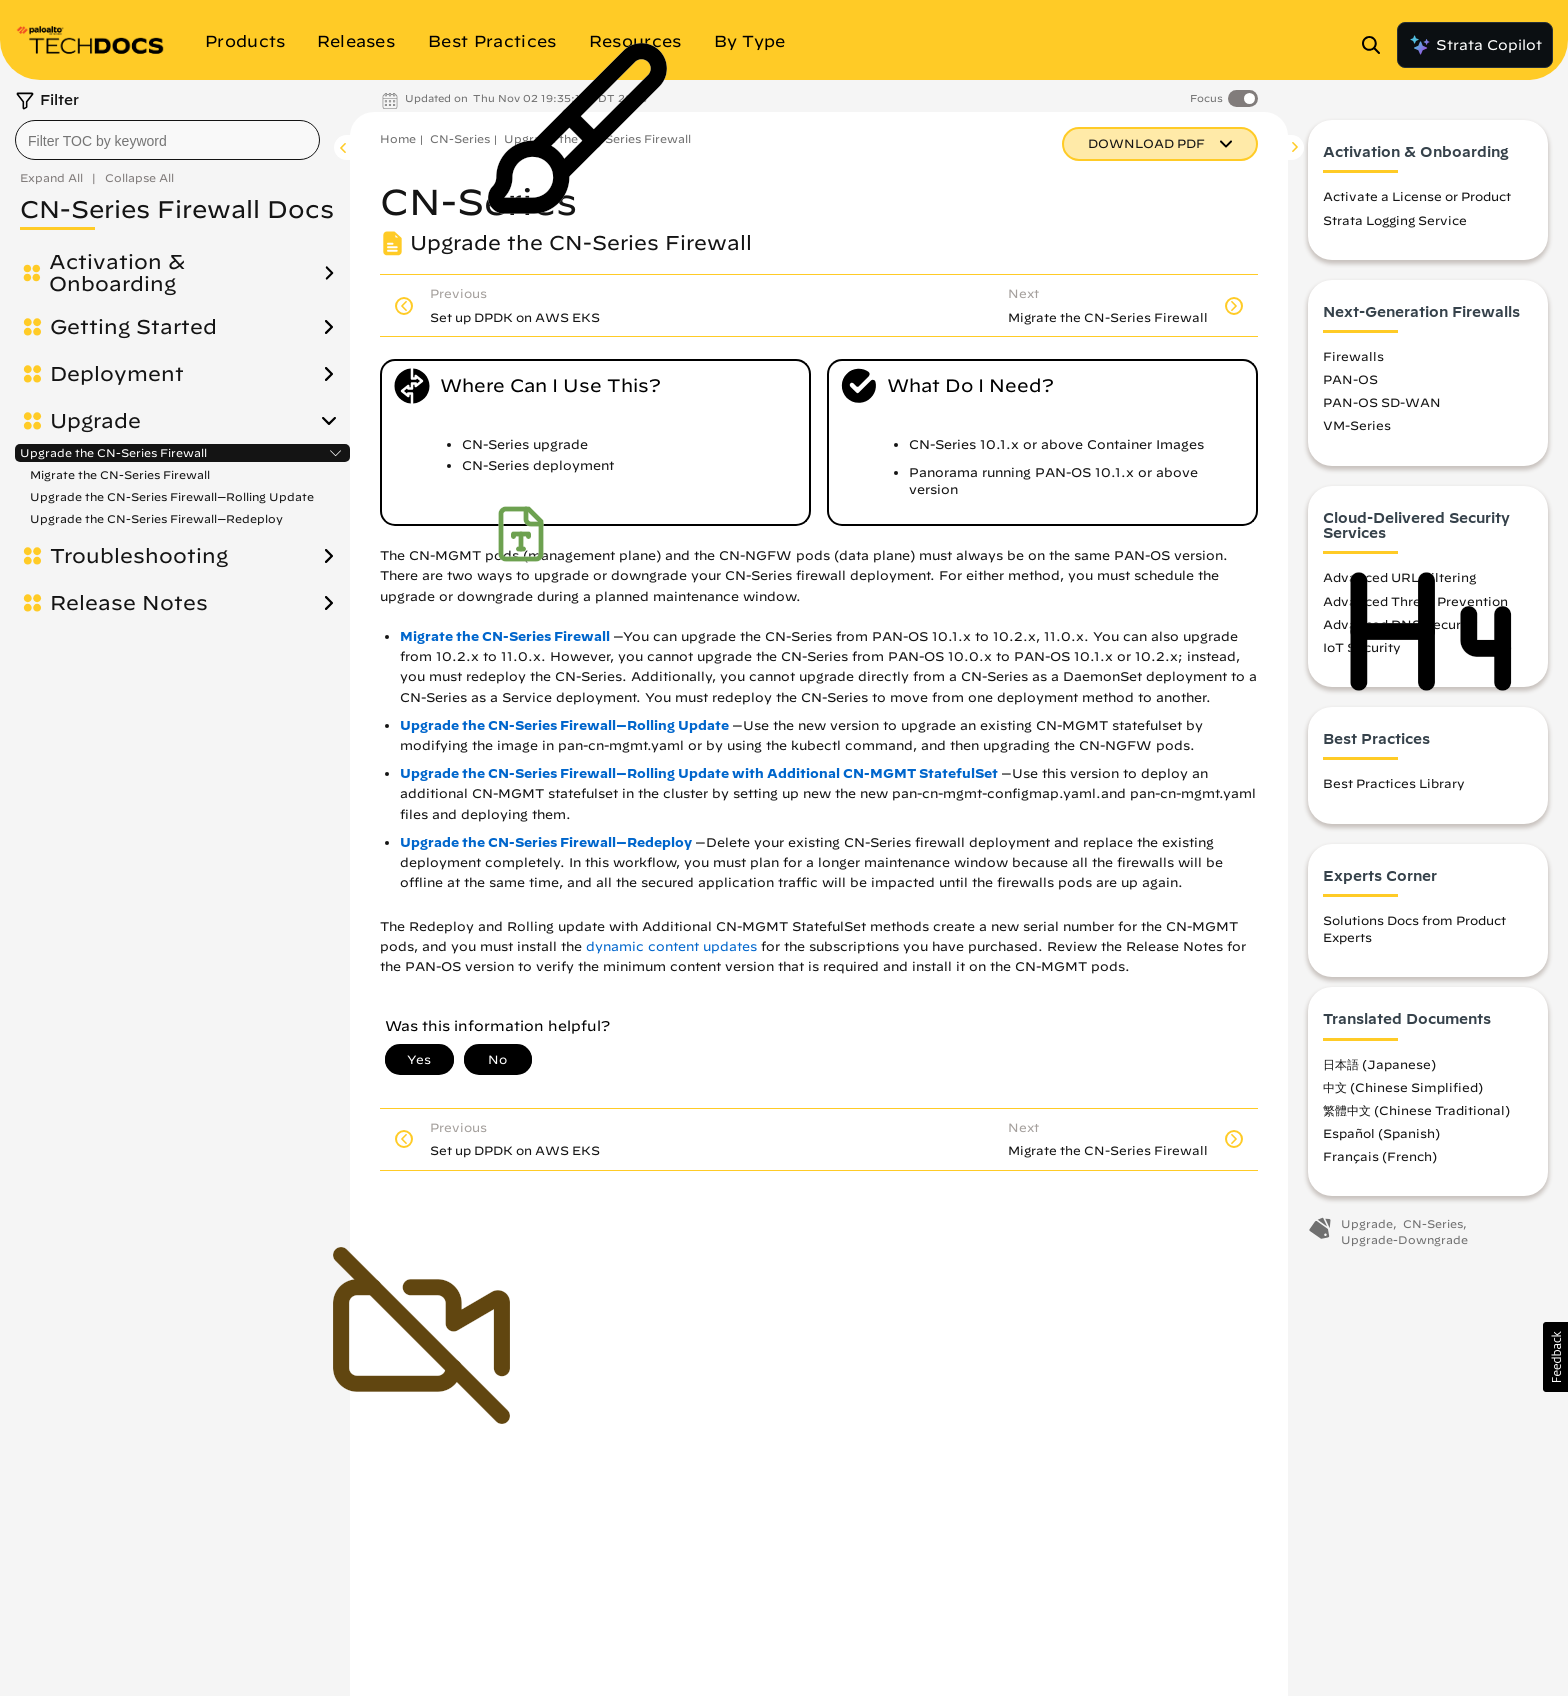 This screenshot has width=1568, height=1696. I want to click on format text as heading level 4, so click(1426, 631).